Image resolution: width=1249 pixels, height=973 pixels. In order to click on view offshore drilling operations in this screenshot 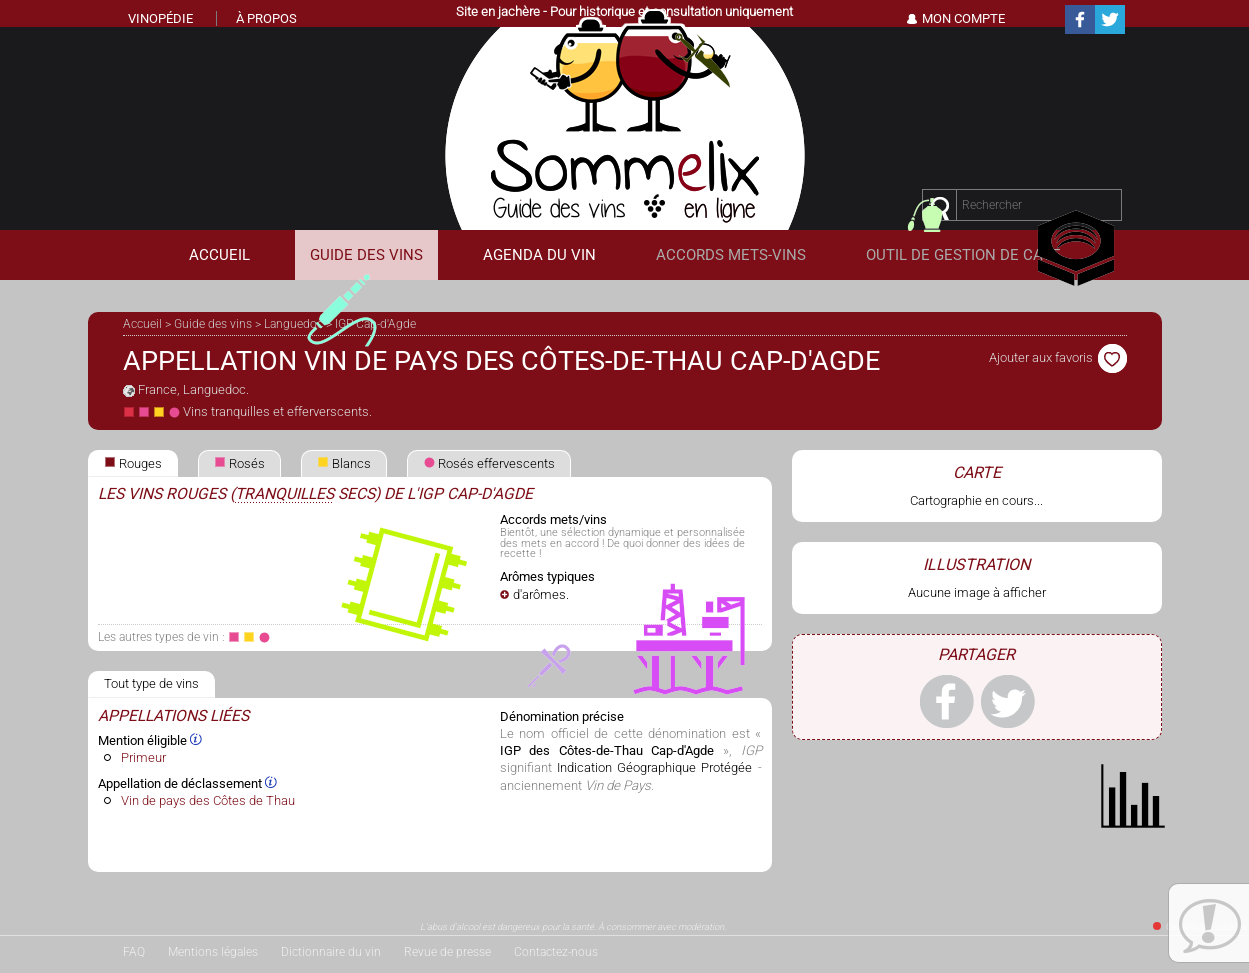, I will do `click(689, 638)`.